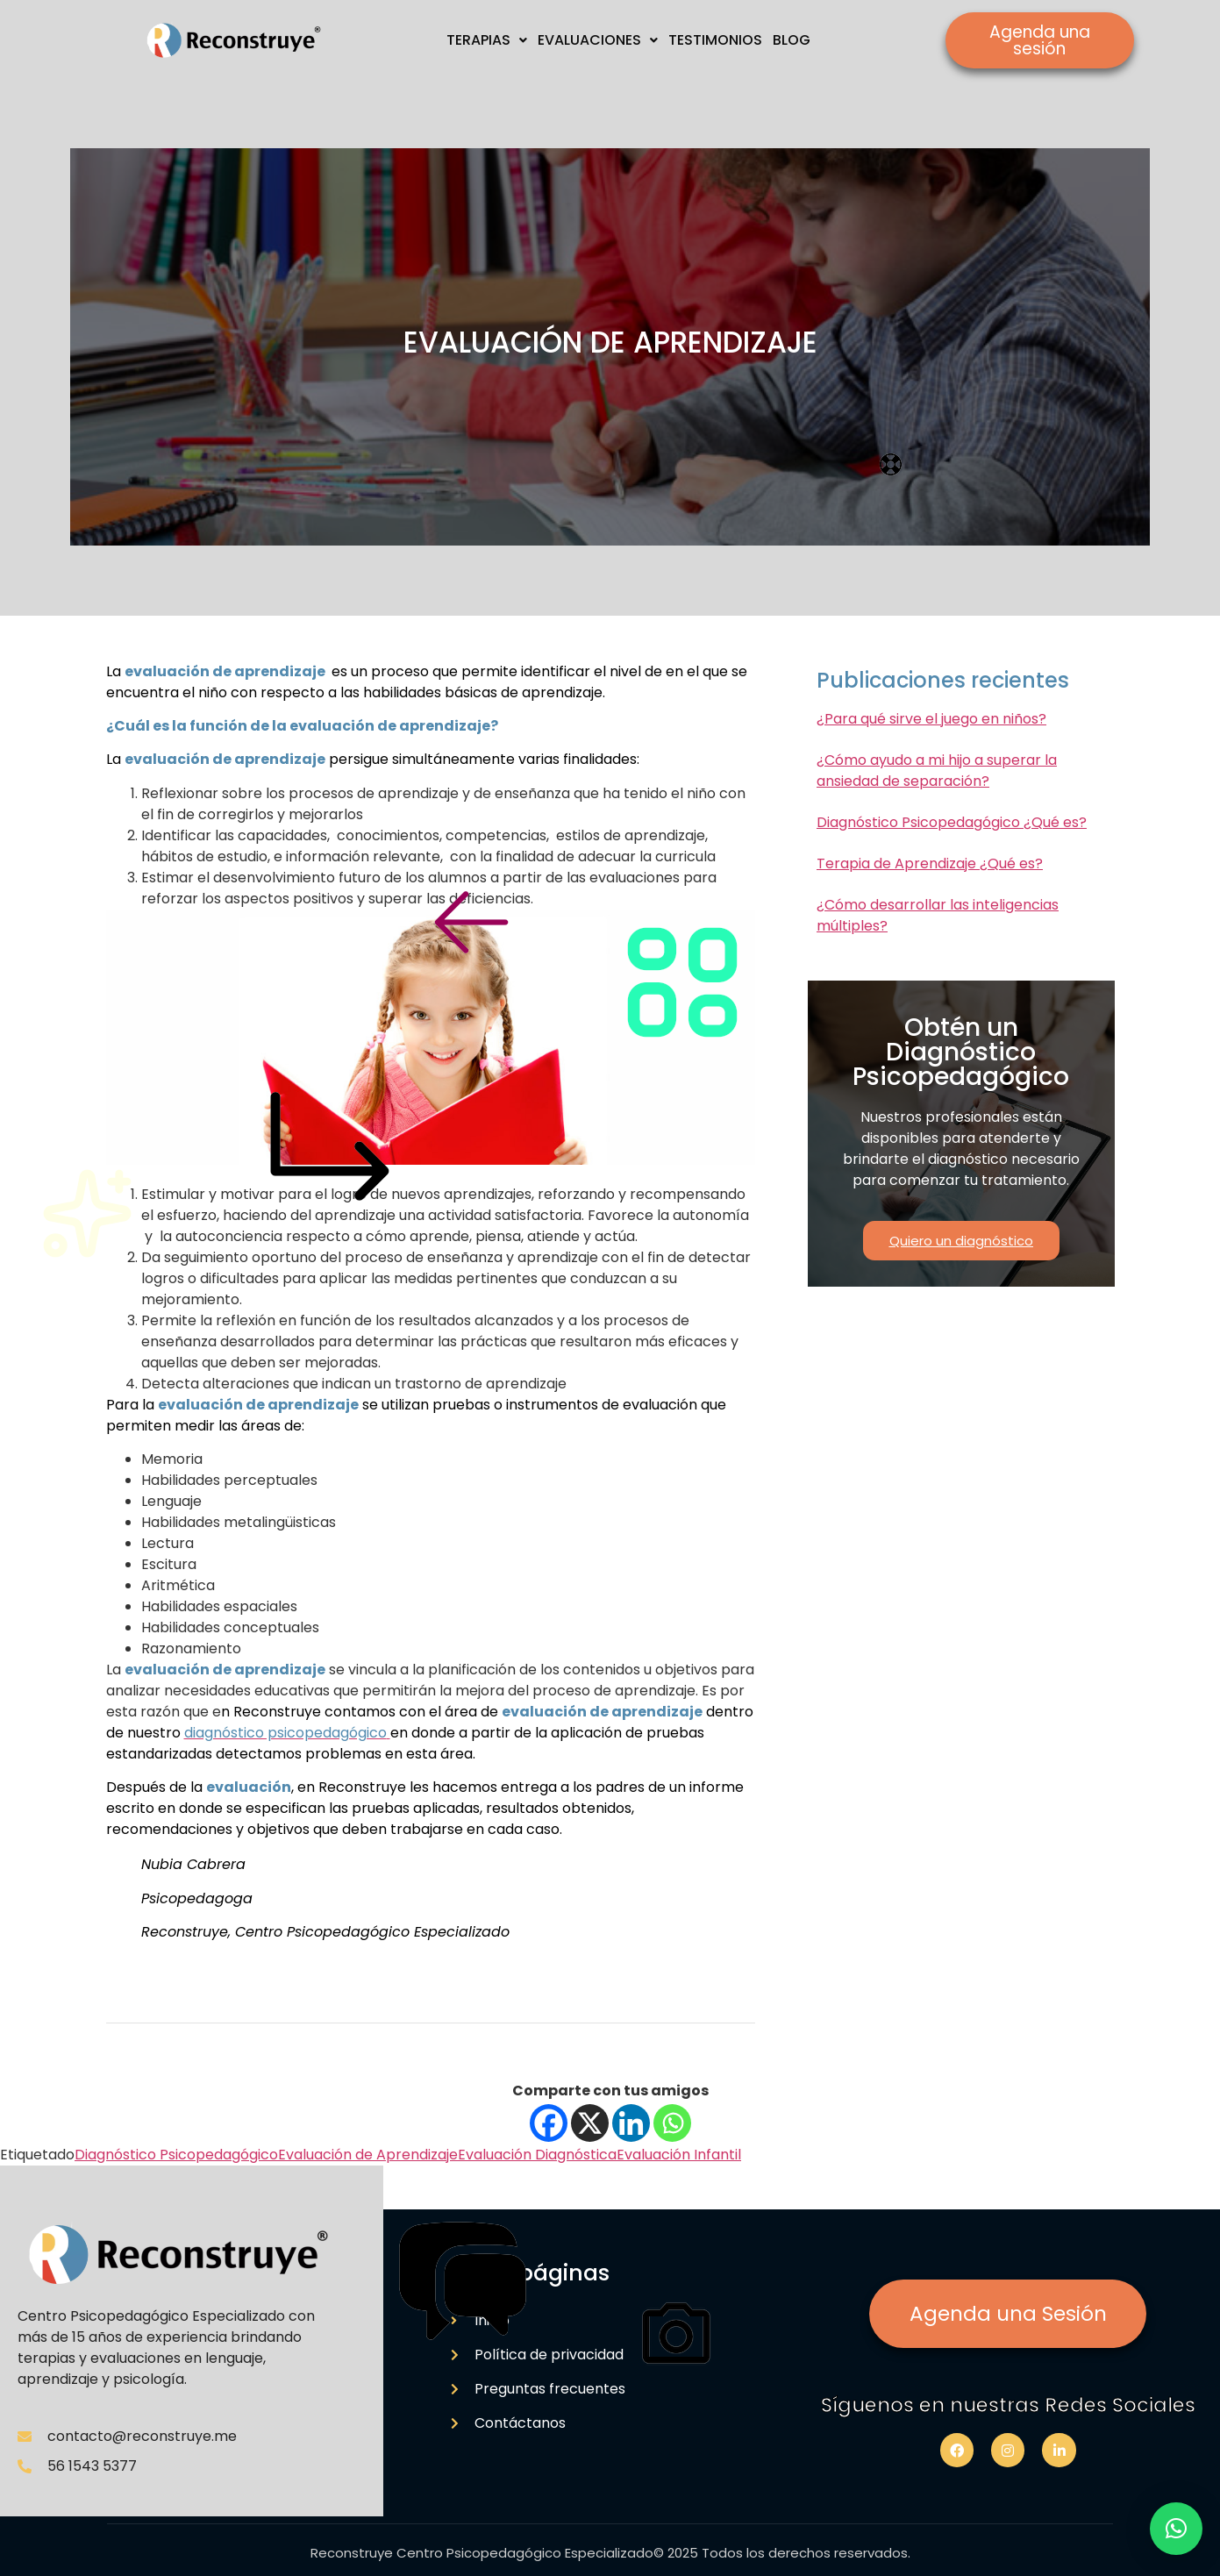 The height and width of the screenshot is (2576, 1220). I want to click on access AI-powered or smart features, so click(87, 1213).